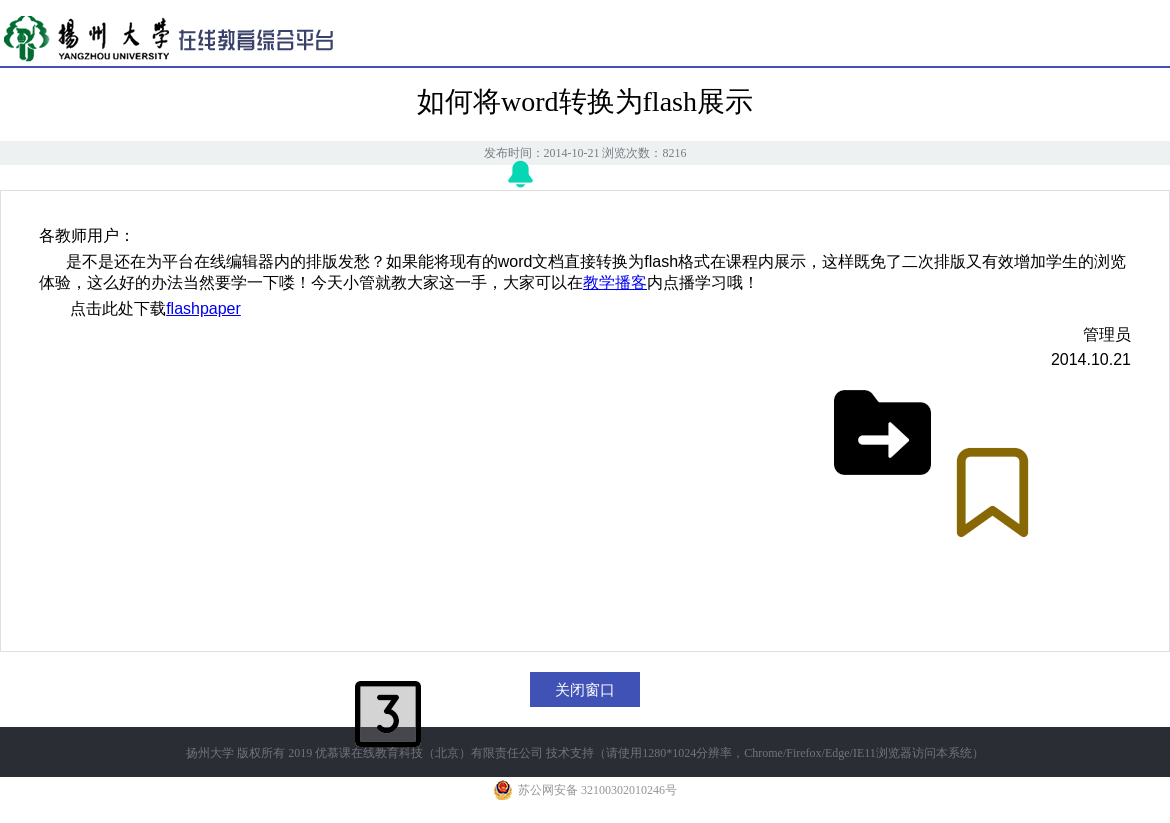 Image resolution: width=1170 pixels, height=823 pixels. I want to click on access a linked submodule or external repository, so click(882, 432).